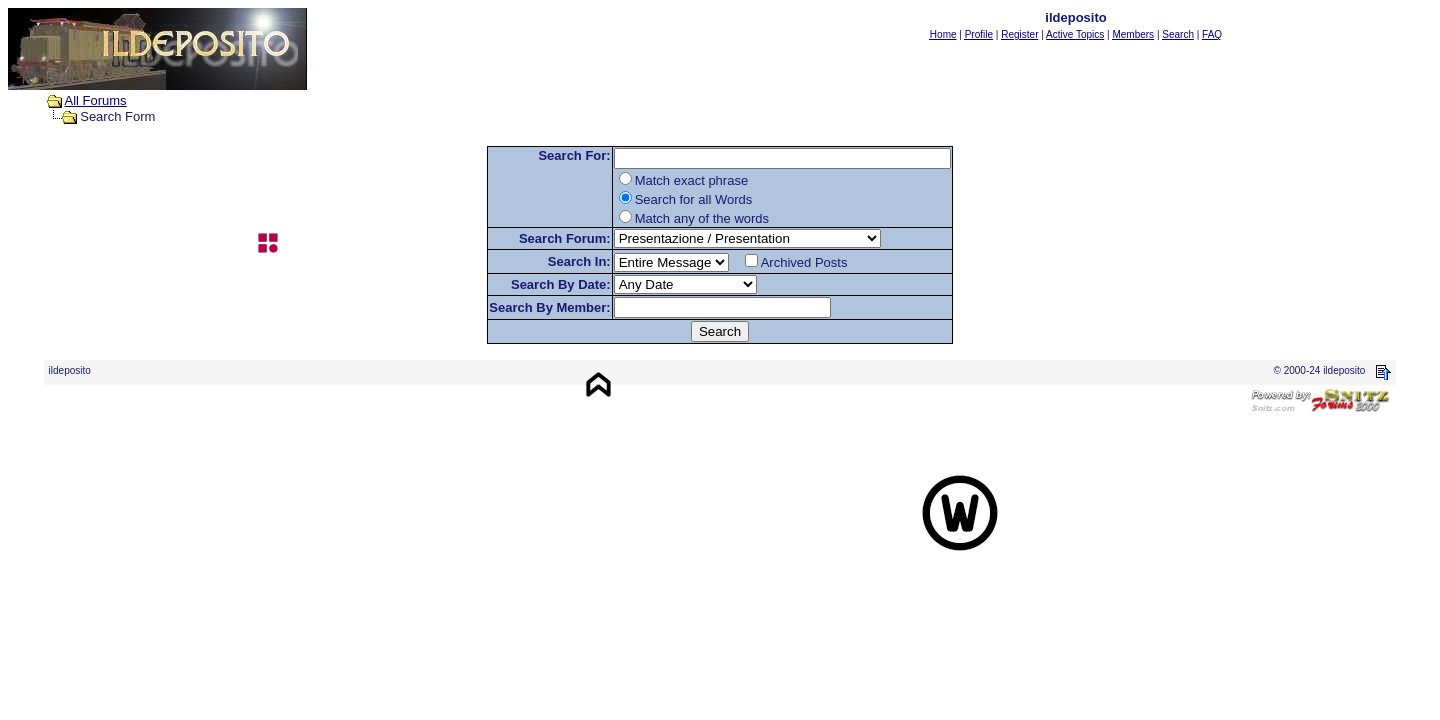 The width and height of the screenshot is (1440, 720). Describe the element at coordinates (960, 513) in the screenshot. I see `laundry care symbol indicating wash dry setting` at that location.